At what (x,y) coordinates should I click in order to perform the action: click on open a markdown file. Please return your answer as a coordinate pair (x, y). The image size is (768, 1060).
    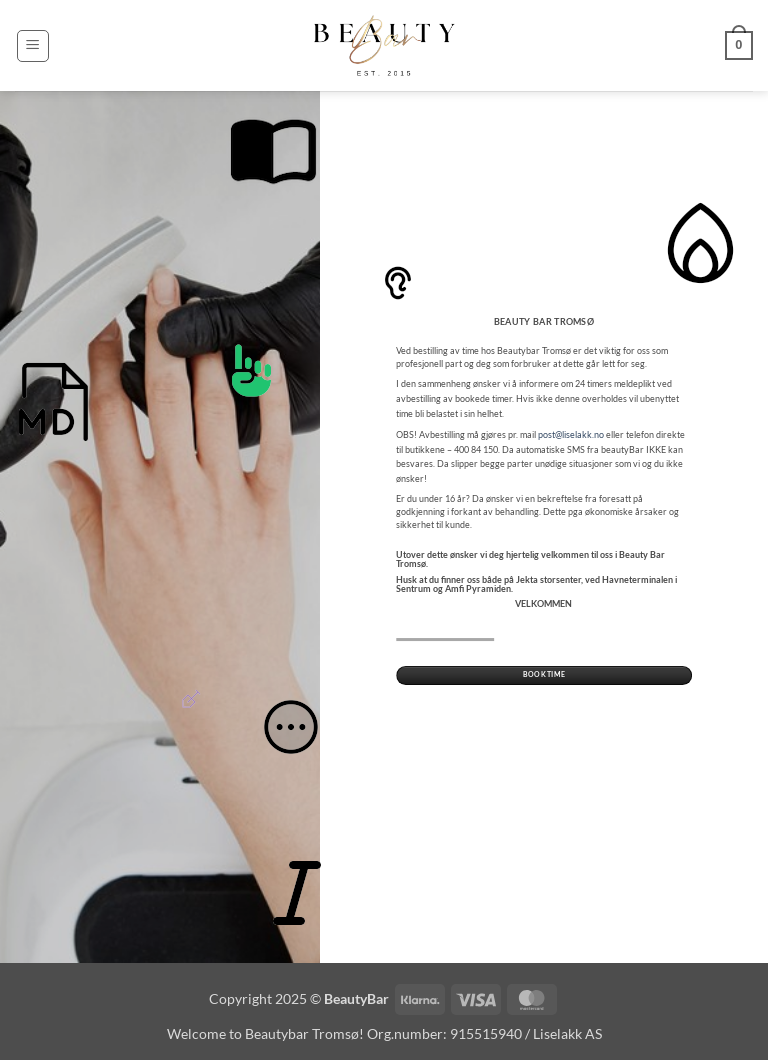
    Looking at the image, I should click on (55, 402).